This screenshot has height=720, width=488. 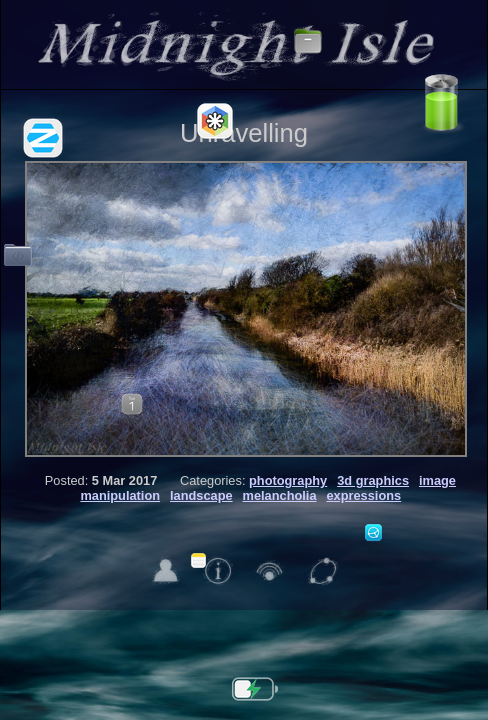 What do you see at coordinates (215, 121) in the screenshot?
I see `open boxy svg vector graphics editor` at bounding box center [215, 121].